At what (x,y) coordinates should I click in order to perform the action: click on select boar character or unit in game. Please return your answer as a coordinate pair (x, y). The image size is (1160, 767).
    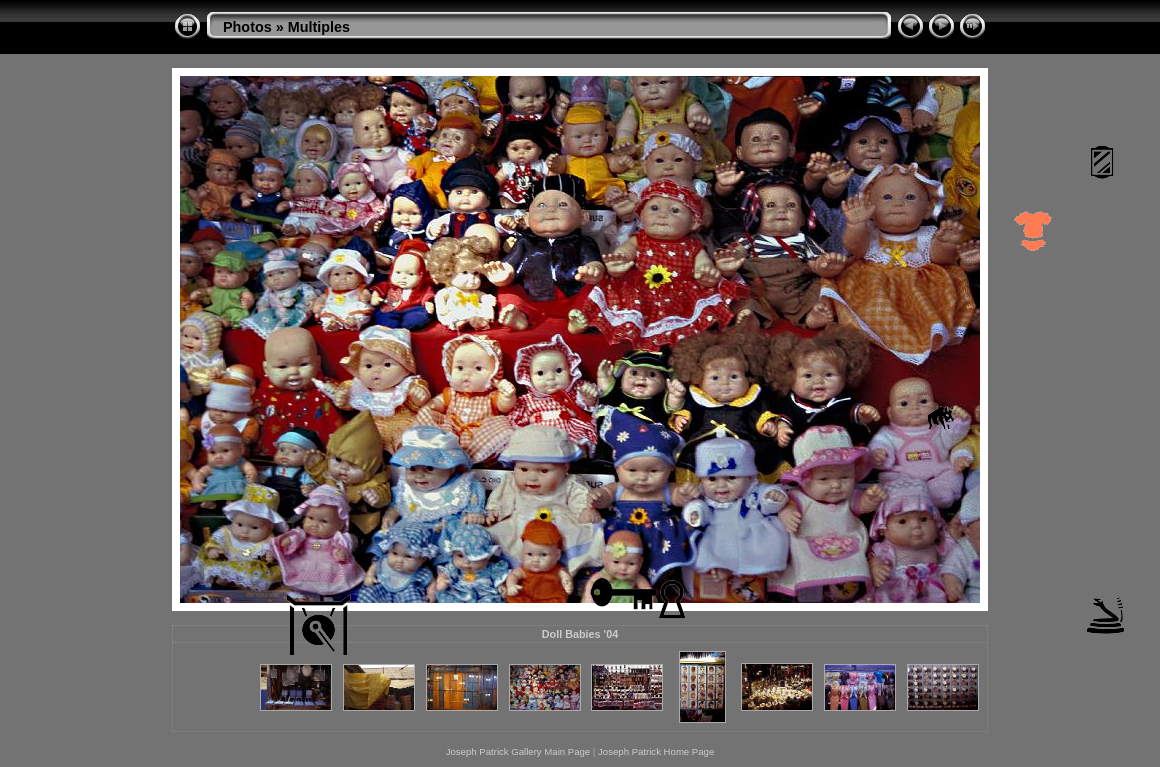
    Looking at the image, I should click on (941, 417).